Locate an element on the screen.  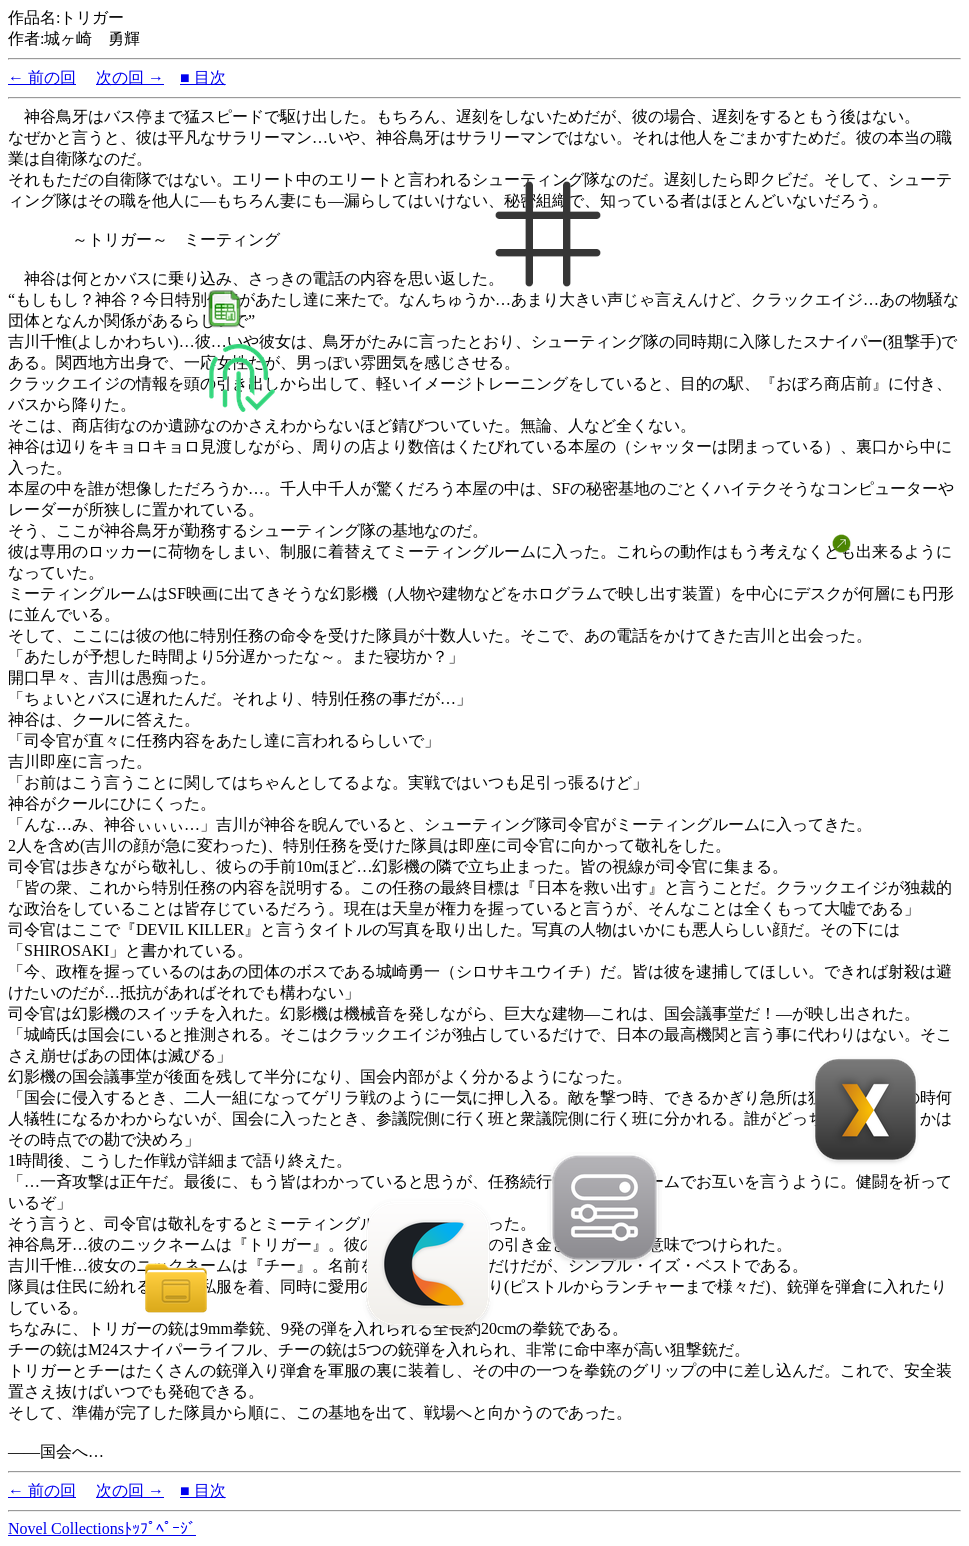
open sudoku puzzle game is located at coordinates (548, 234).